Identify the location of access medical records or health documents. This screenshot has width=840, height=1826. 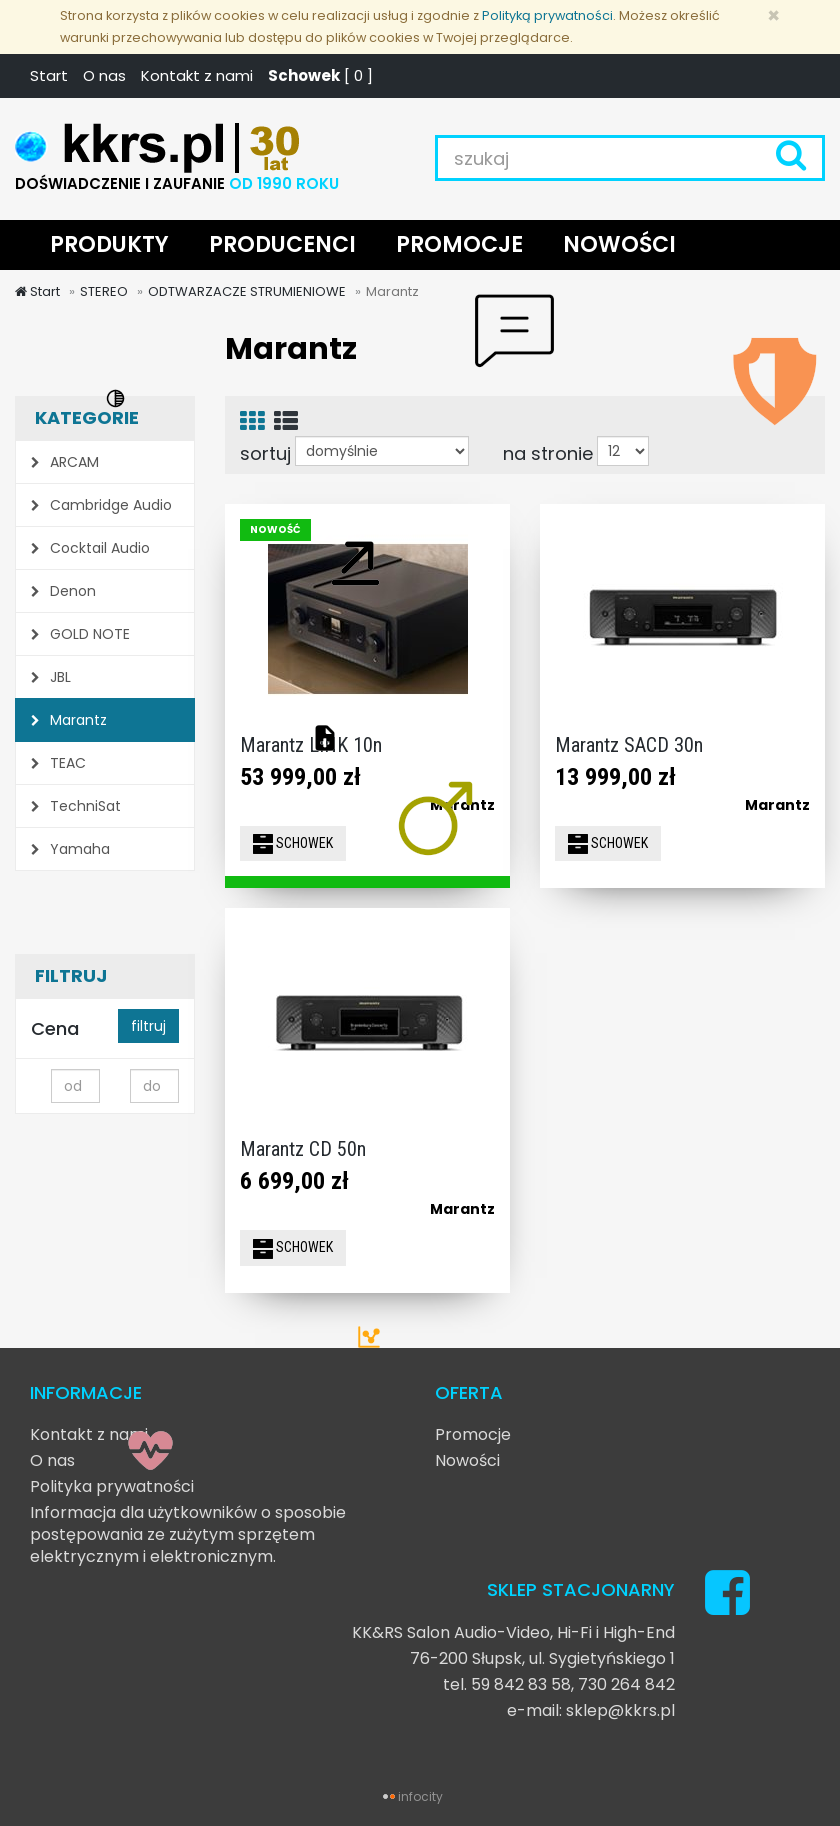
(325, 738).